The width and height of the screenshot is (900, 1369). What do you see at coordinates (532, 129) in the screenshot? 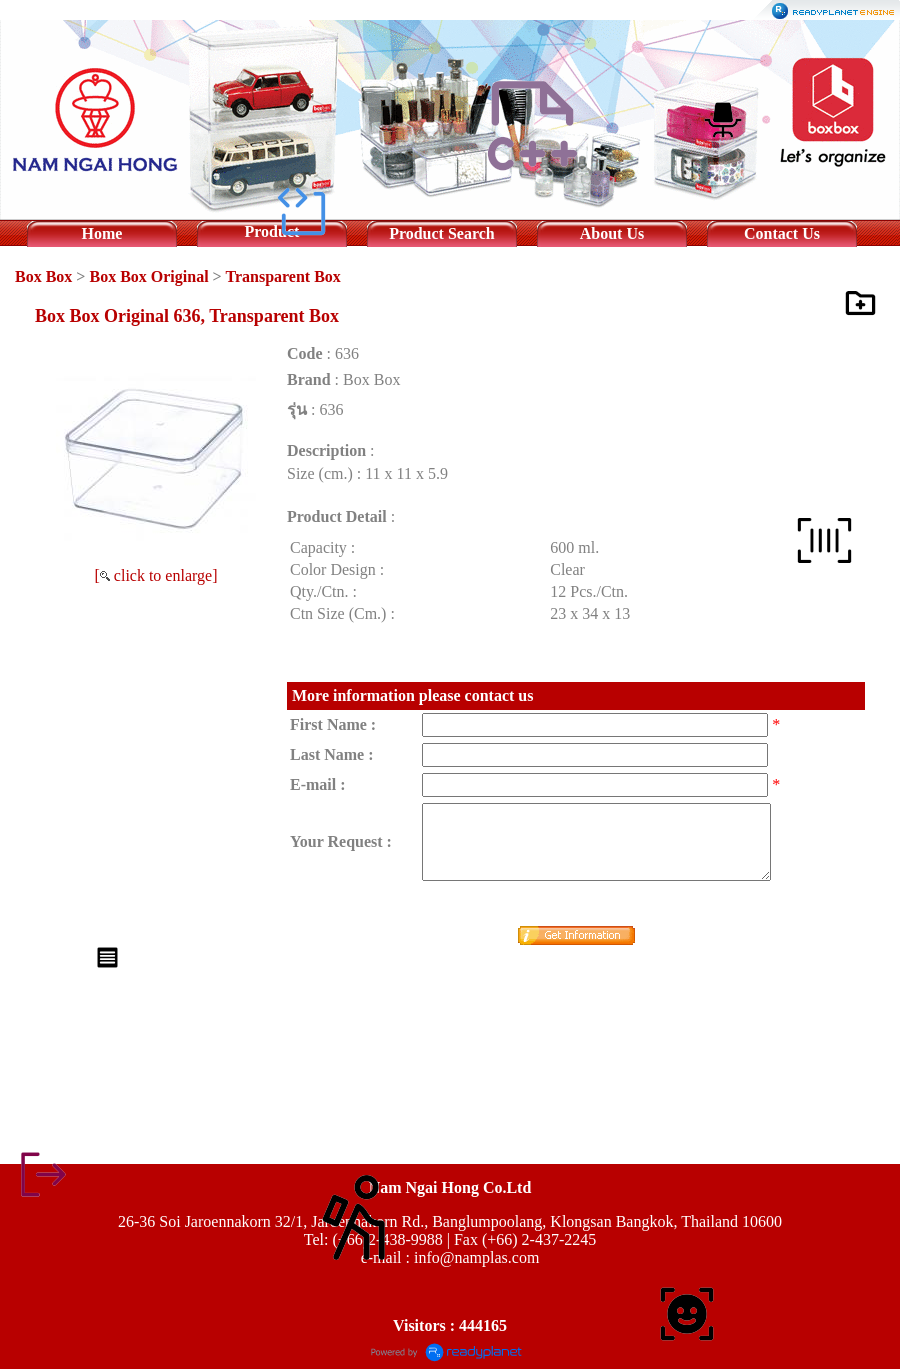
I see `open a C++ source code file` at bounding box center [532, 129].